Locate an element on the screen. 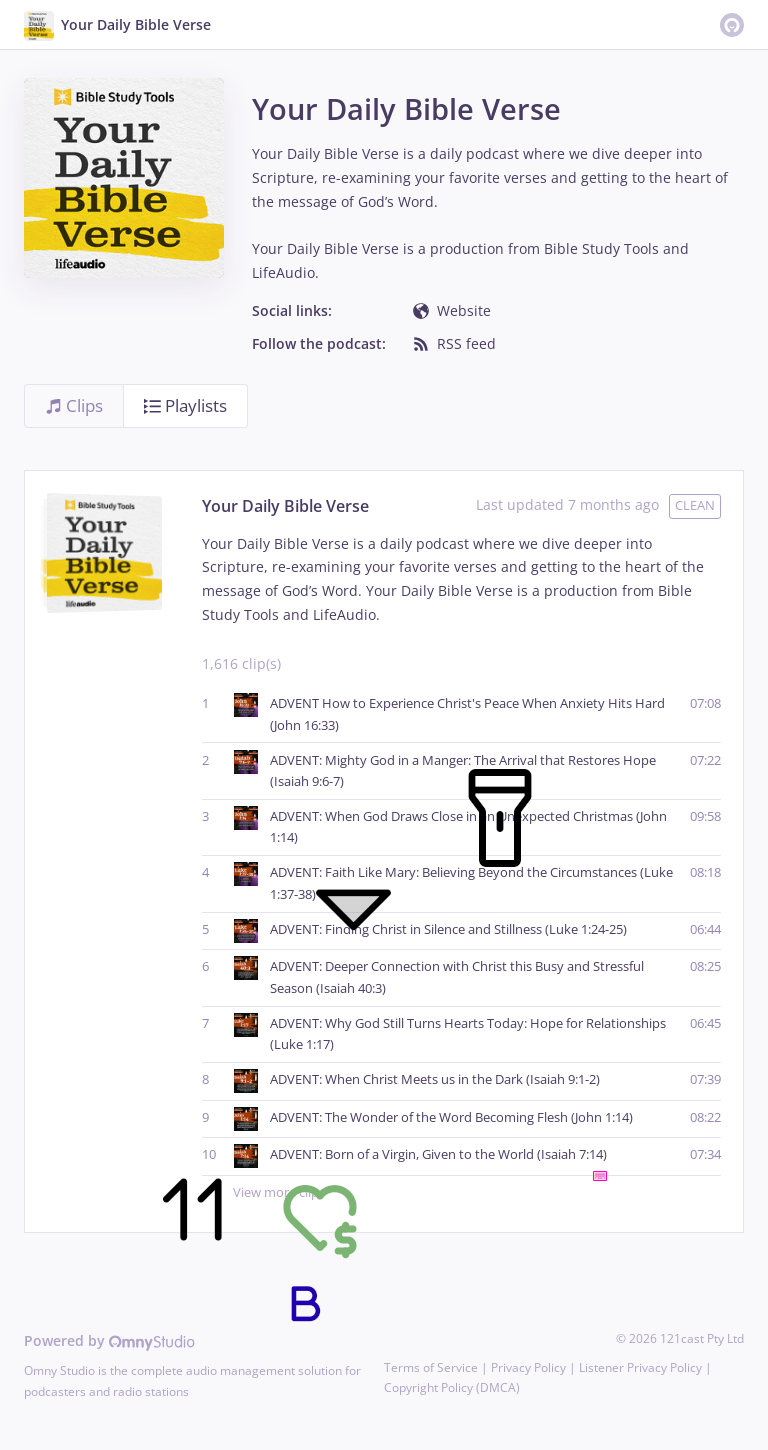 The height and width of the screenshot is (1450, 768). open on-screen keyboard is located at coordinates (600, 1176).